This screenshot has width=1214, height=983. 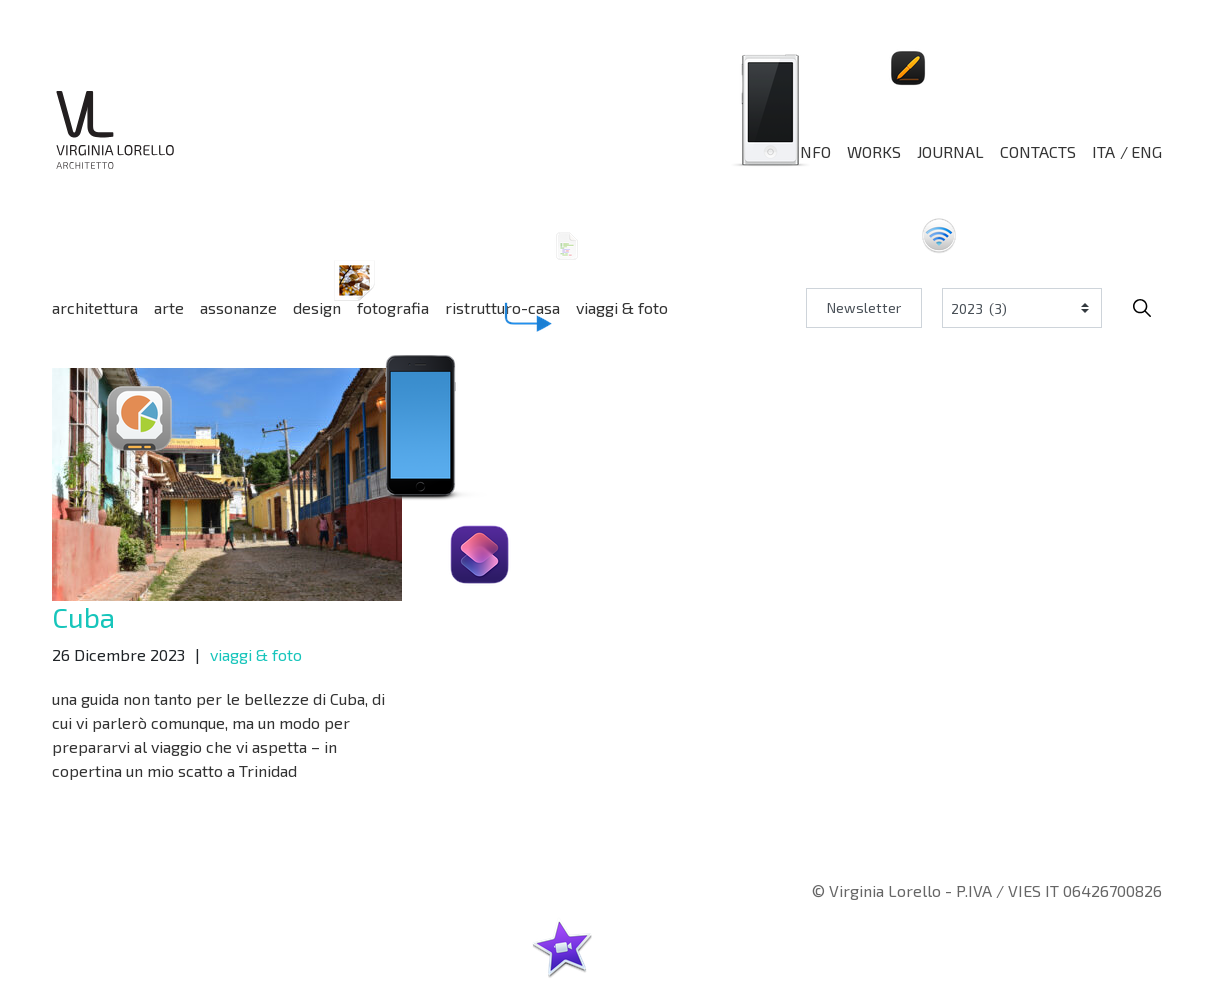 I want to click on open the shortcuts app, so click(x=479, y=554).